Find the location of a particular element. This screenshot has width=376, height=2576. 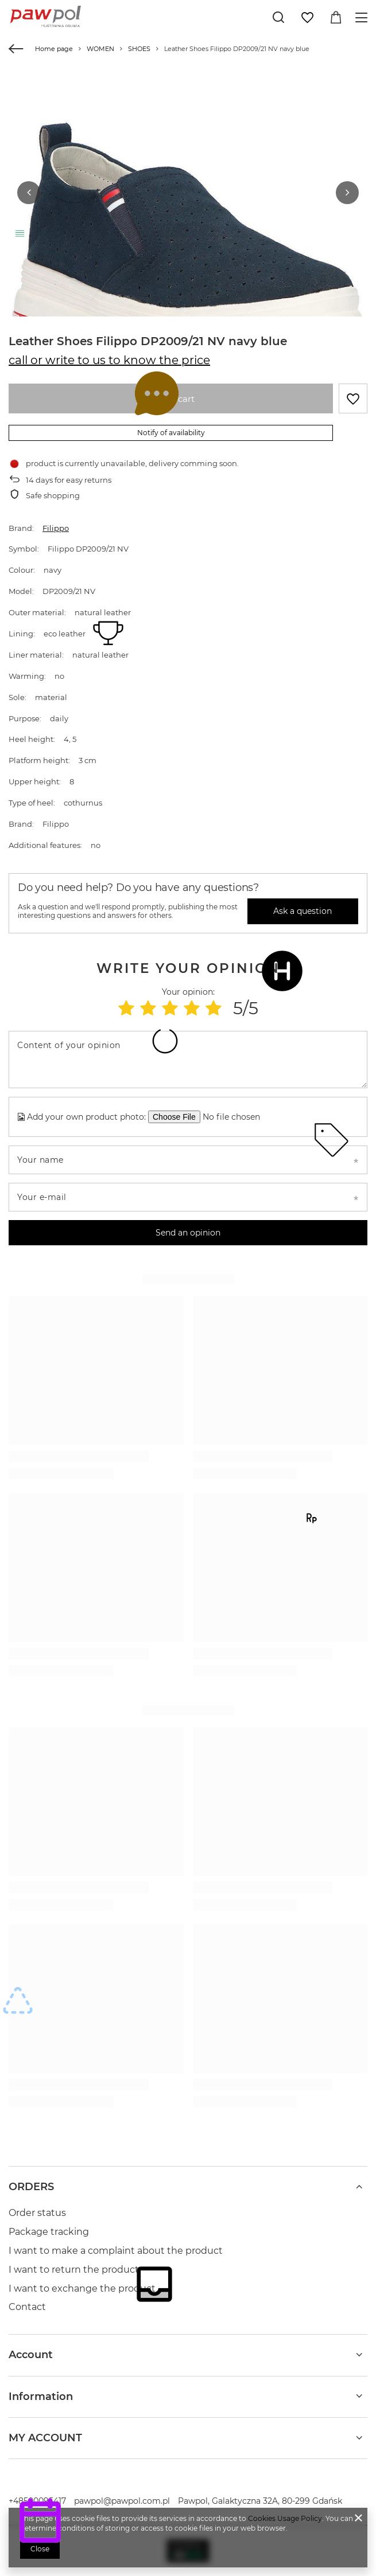

justify text alignment is located at coordinates (20, 233).